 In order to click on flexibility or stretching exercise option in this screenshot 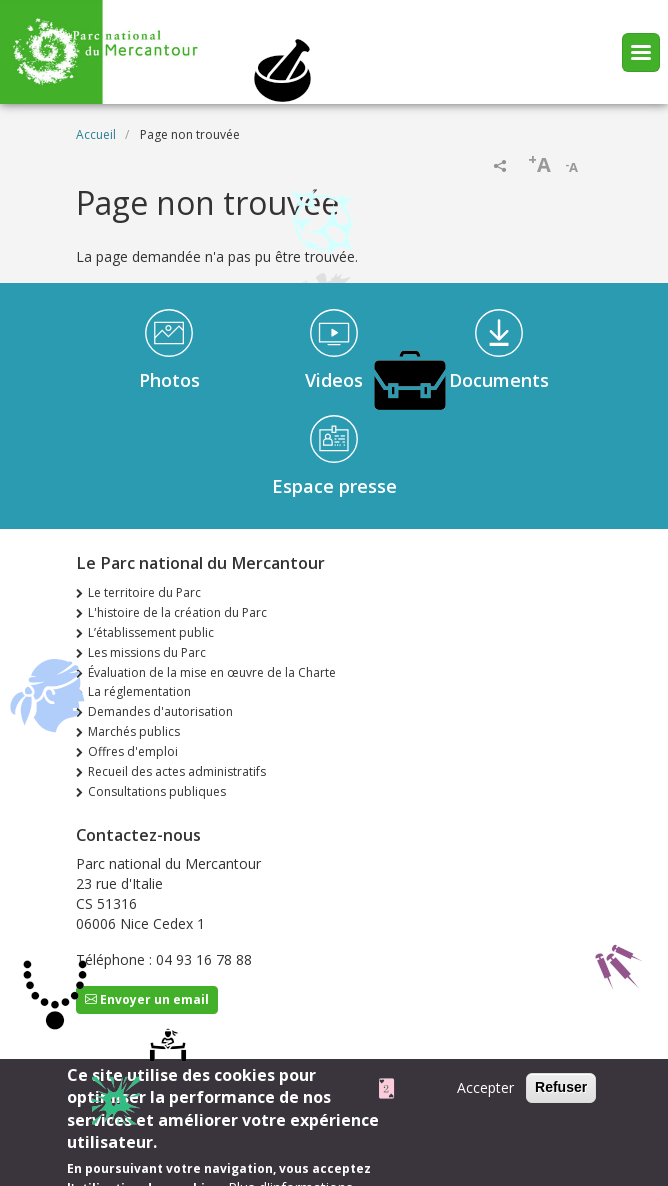, I will do `click(168, 1043)`.